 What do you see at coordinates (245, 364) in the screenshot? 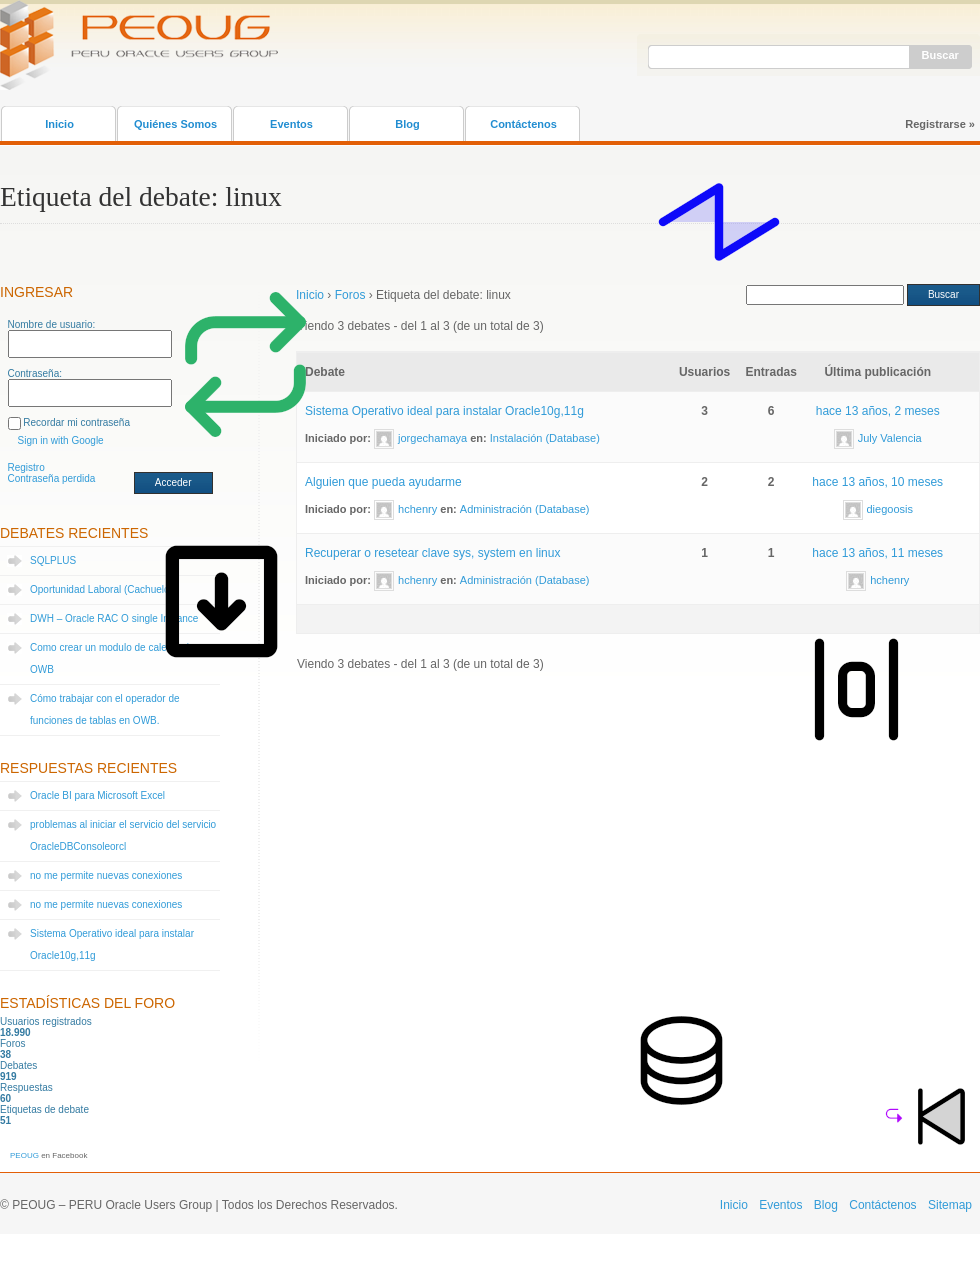
I see `enable repeat or loop mode` at bounding box center [245, 364].